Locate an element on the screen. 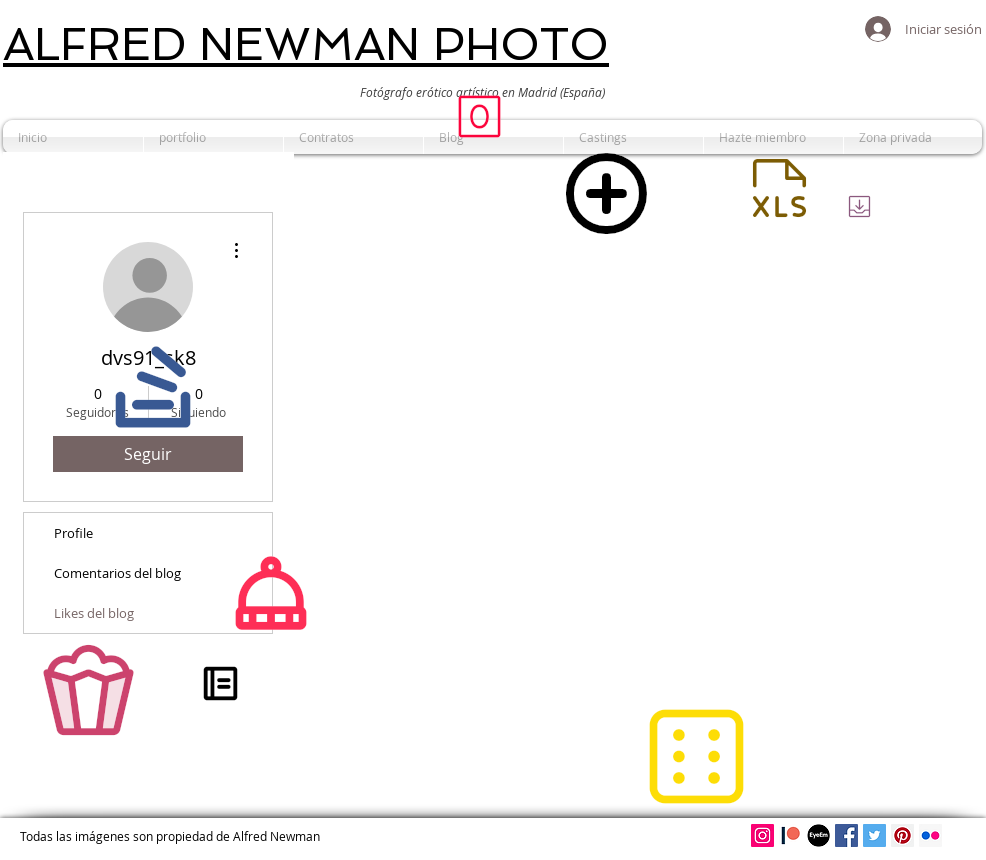  open an excel spreadsheet file is located at coordinates (779, 190).